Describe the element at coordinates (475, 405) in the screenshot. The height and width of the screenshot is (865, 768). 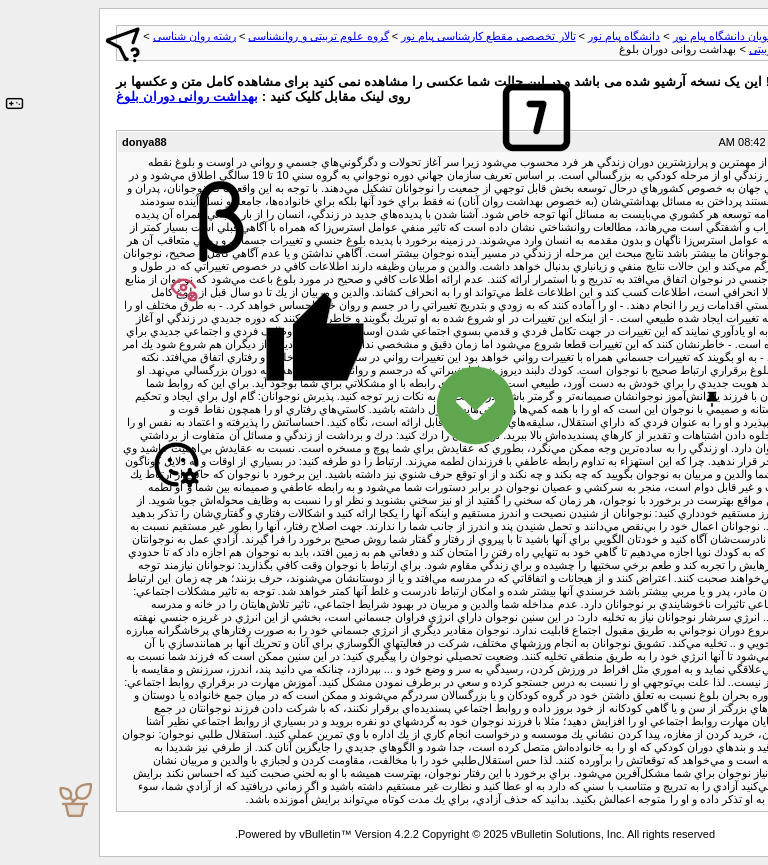
I see `expand to show more content` at that location.